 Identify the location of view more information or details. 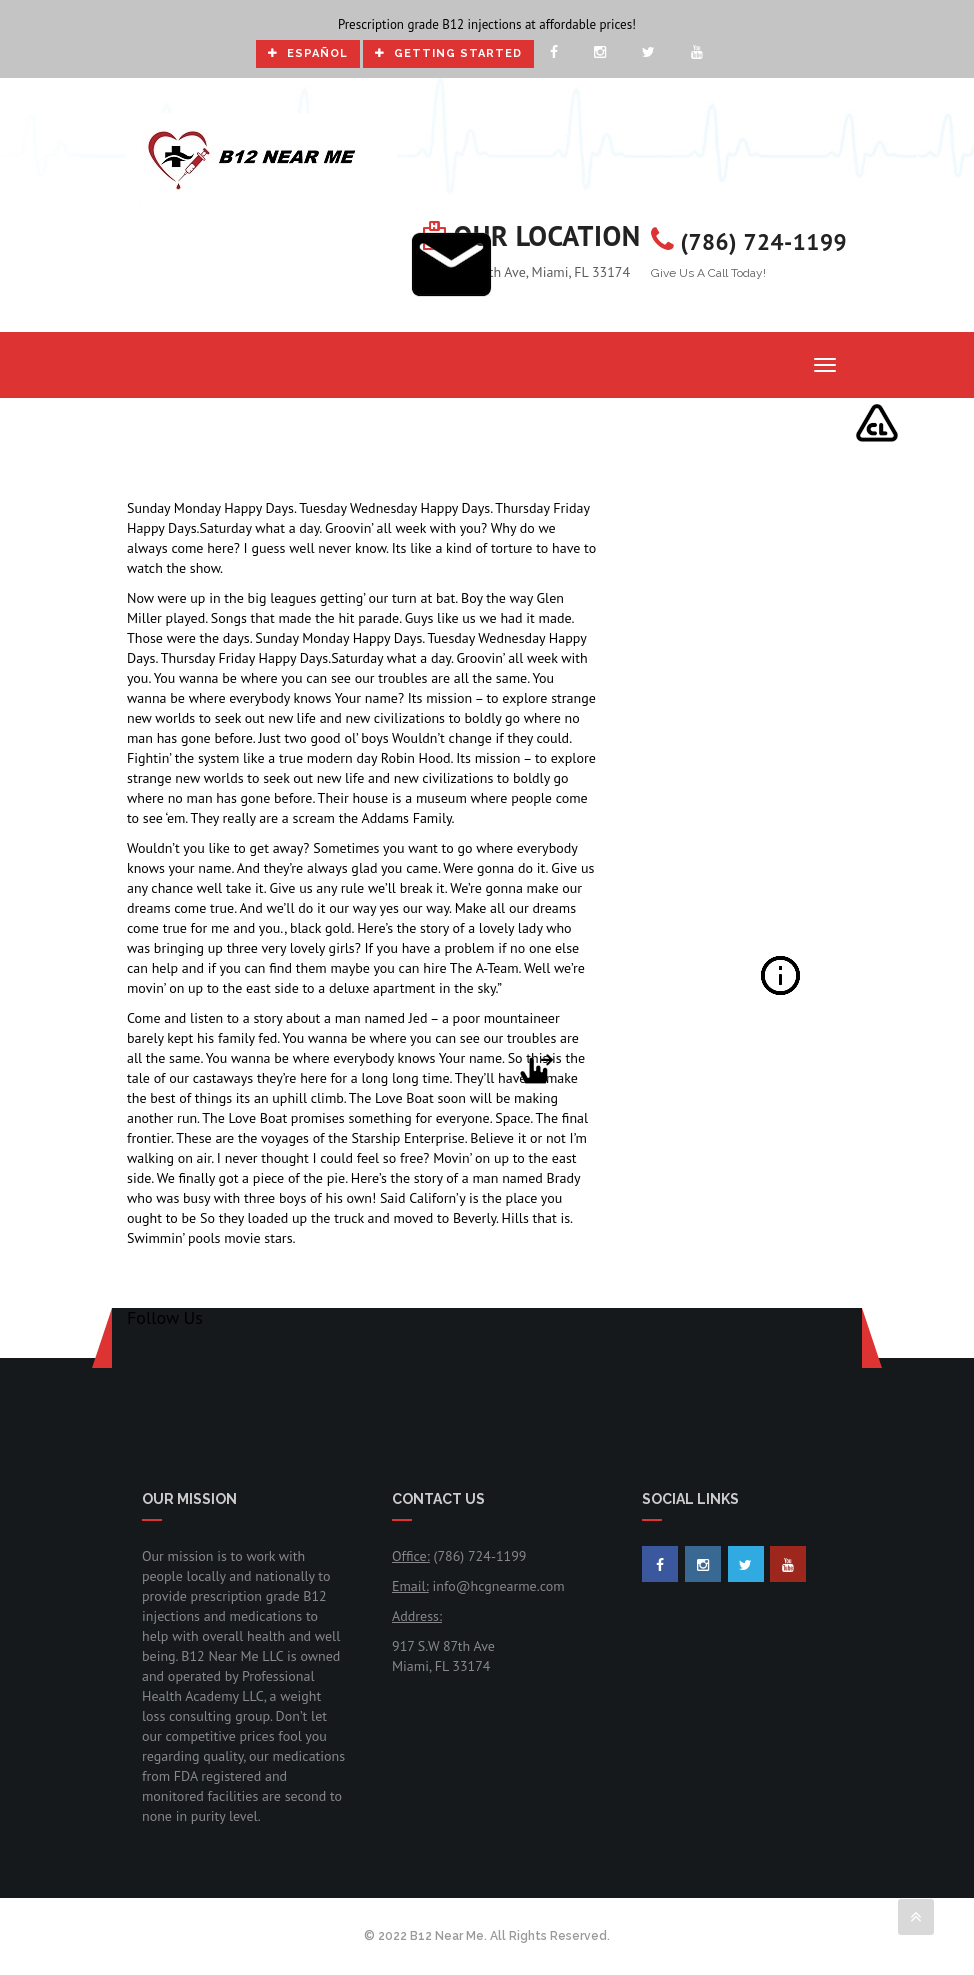
(780, 975).